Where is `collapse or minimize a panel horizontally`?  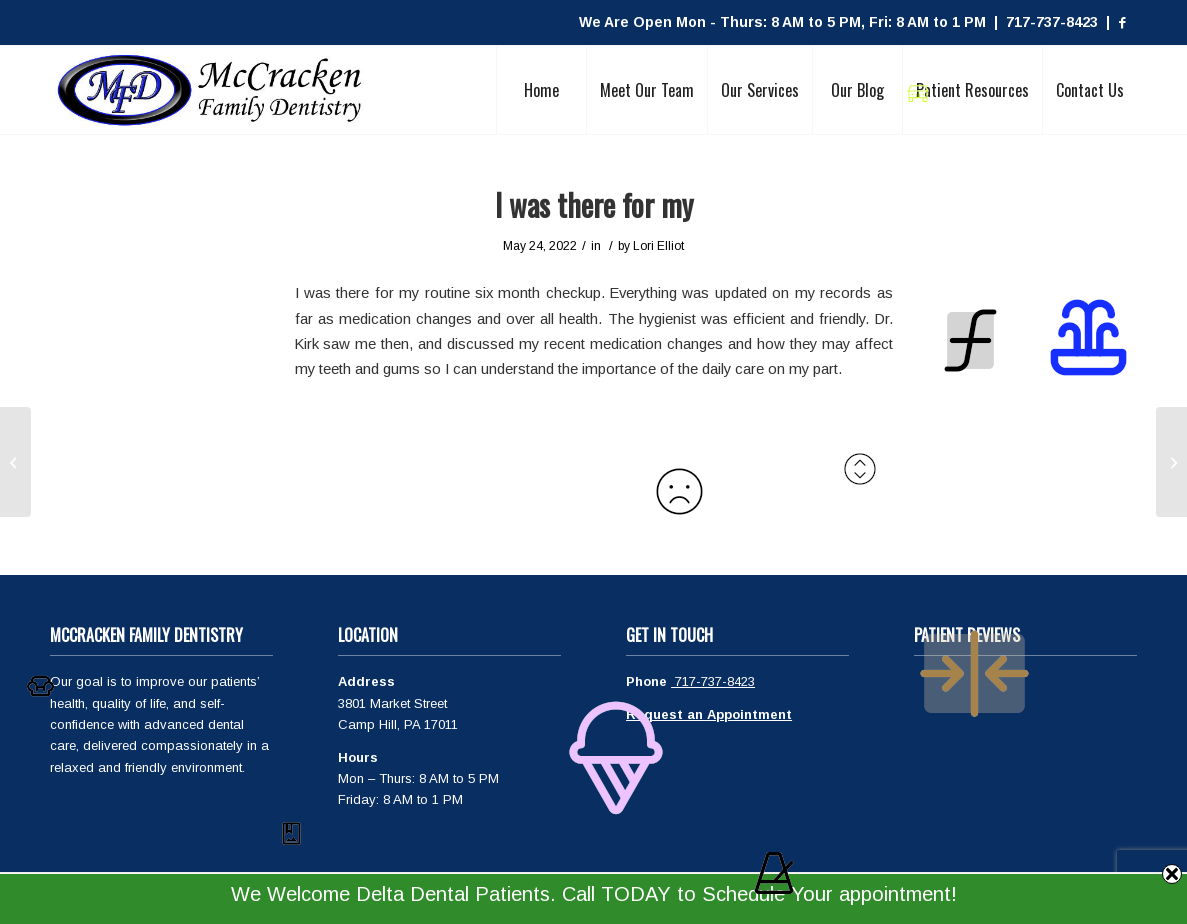
collapse or minimize a panel horizontally is located at coordinates (974, 673).